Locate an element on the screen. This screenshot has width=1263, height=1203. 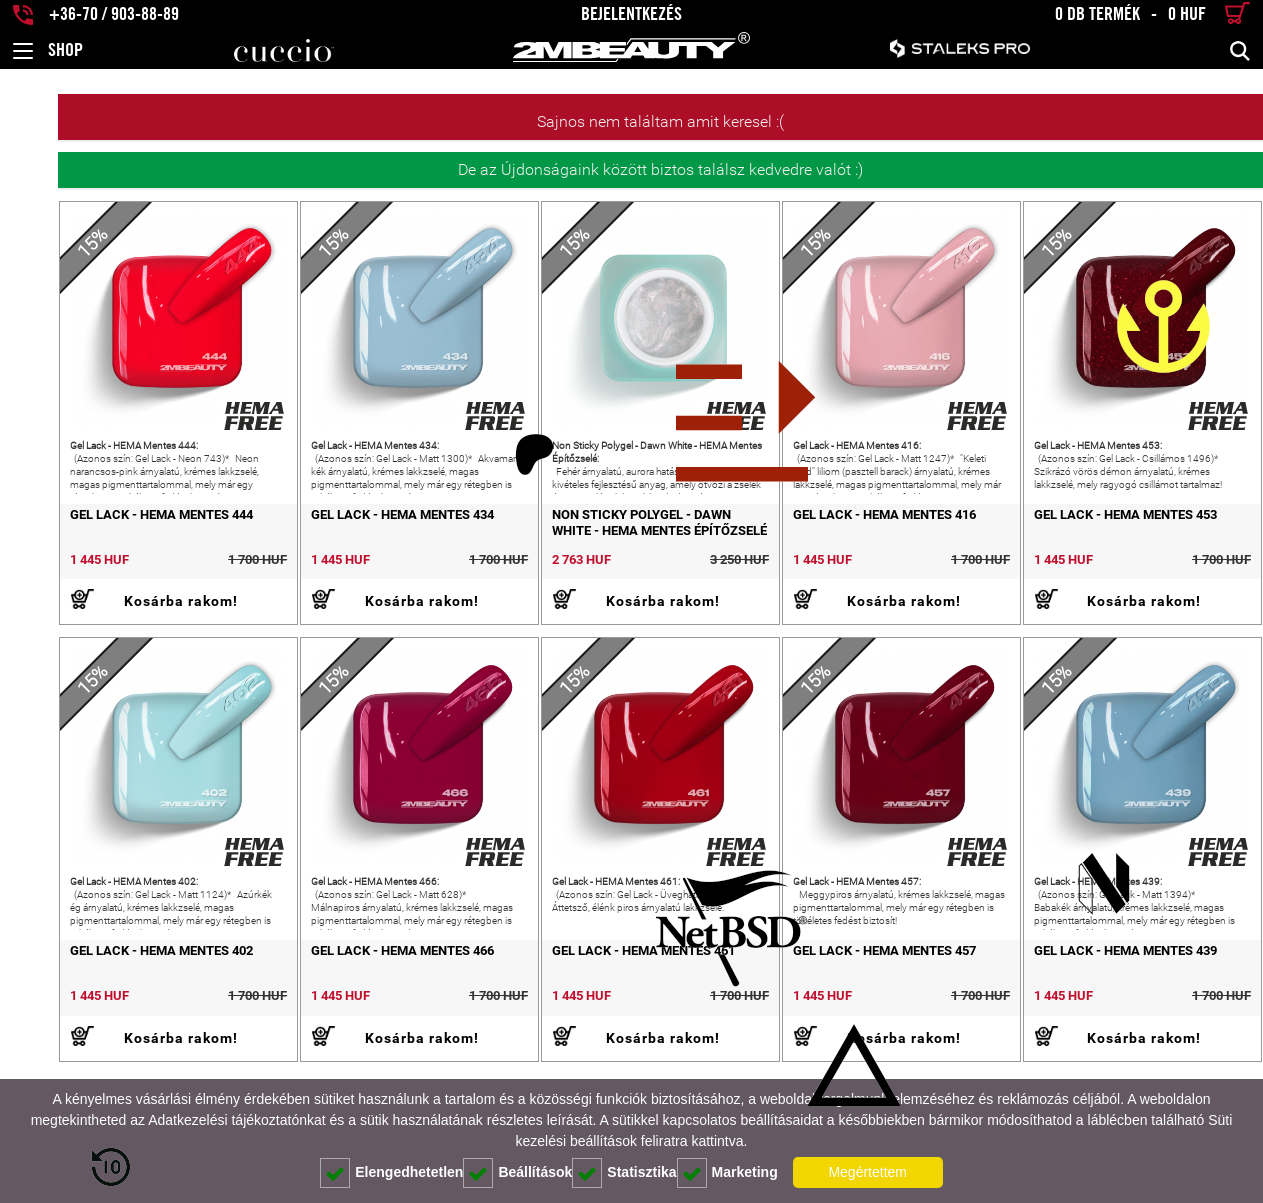
open neovim text editor is located at coordinates (1104, 884).